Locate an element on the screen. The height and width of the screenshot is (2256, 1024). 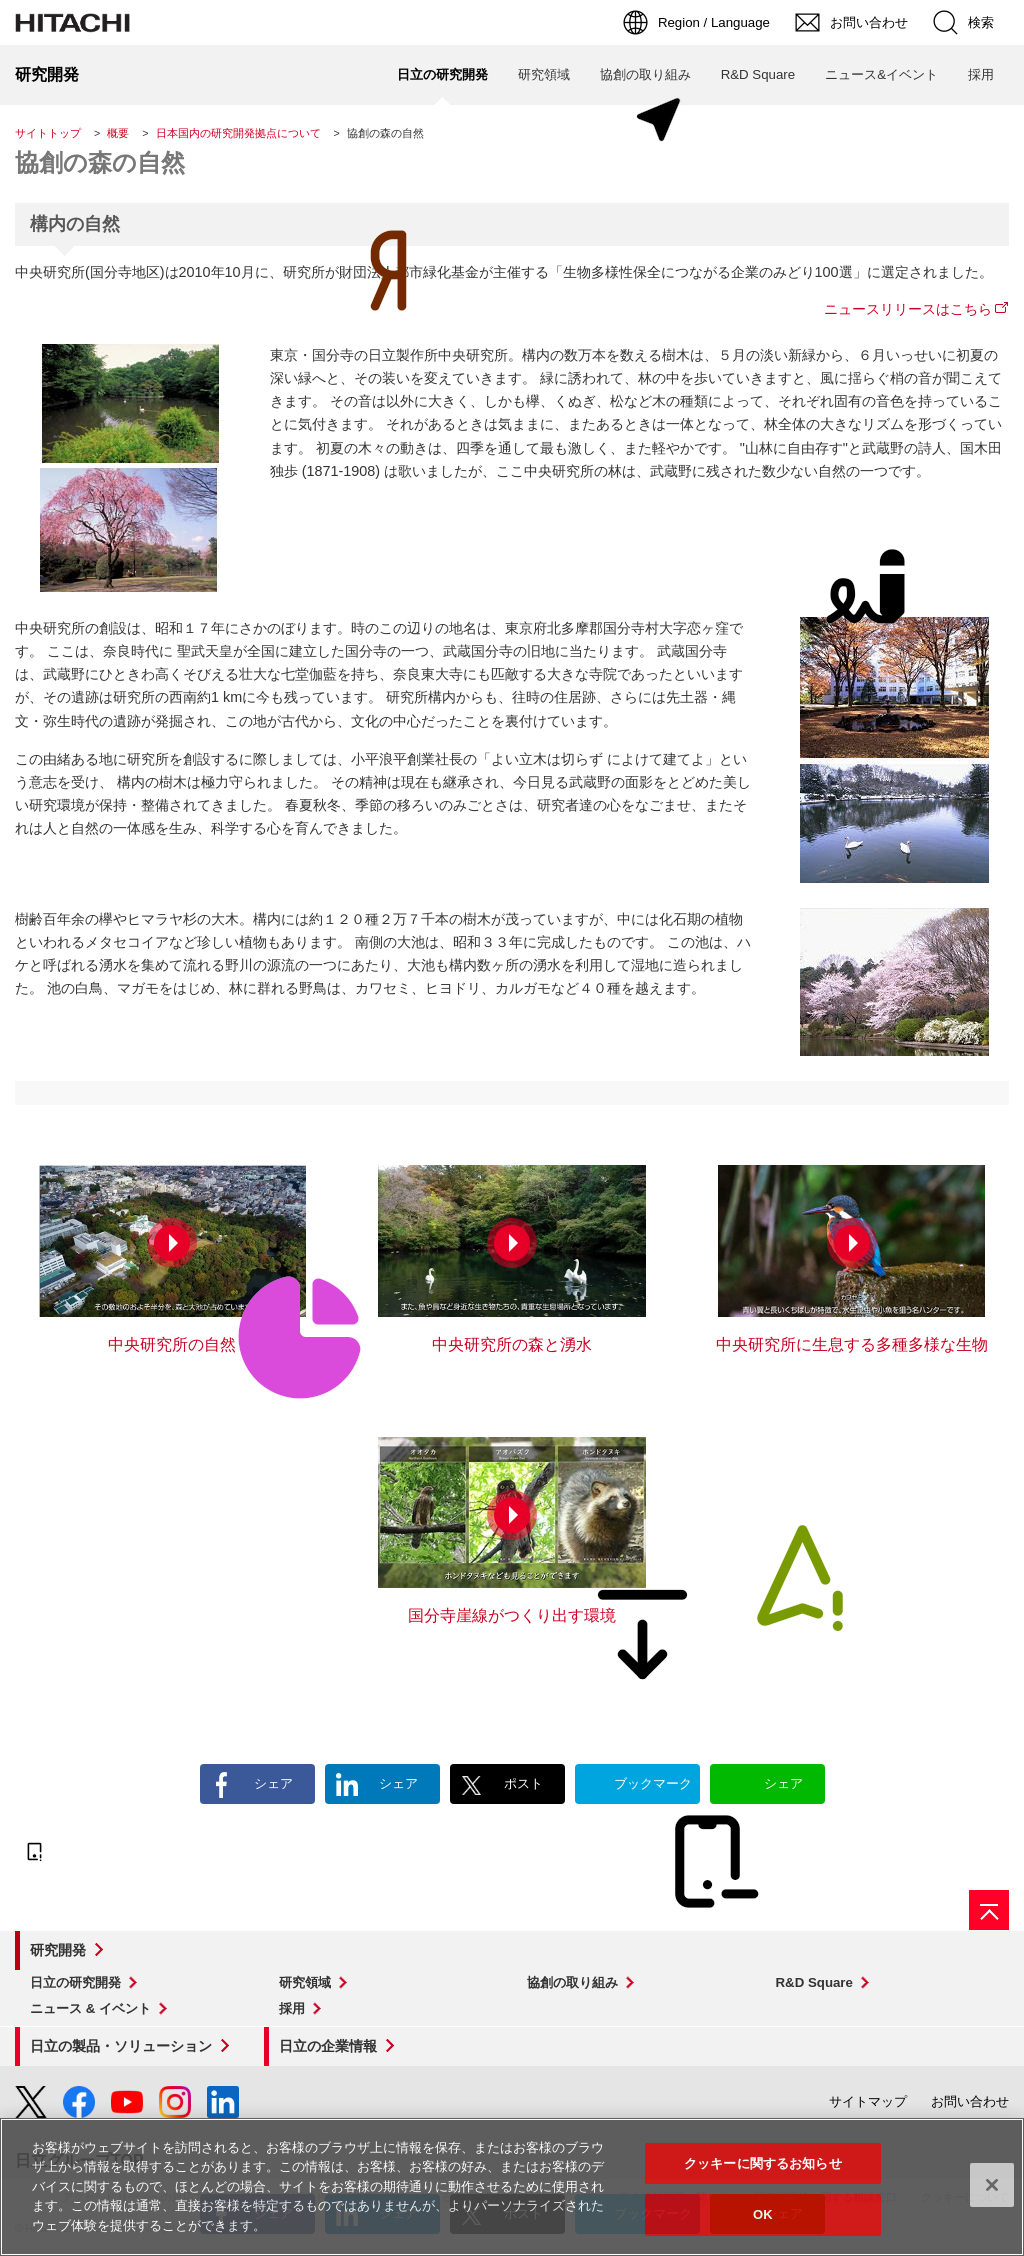
remove a mobile device from your account is located at coordinates (707, 1861).